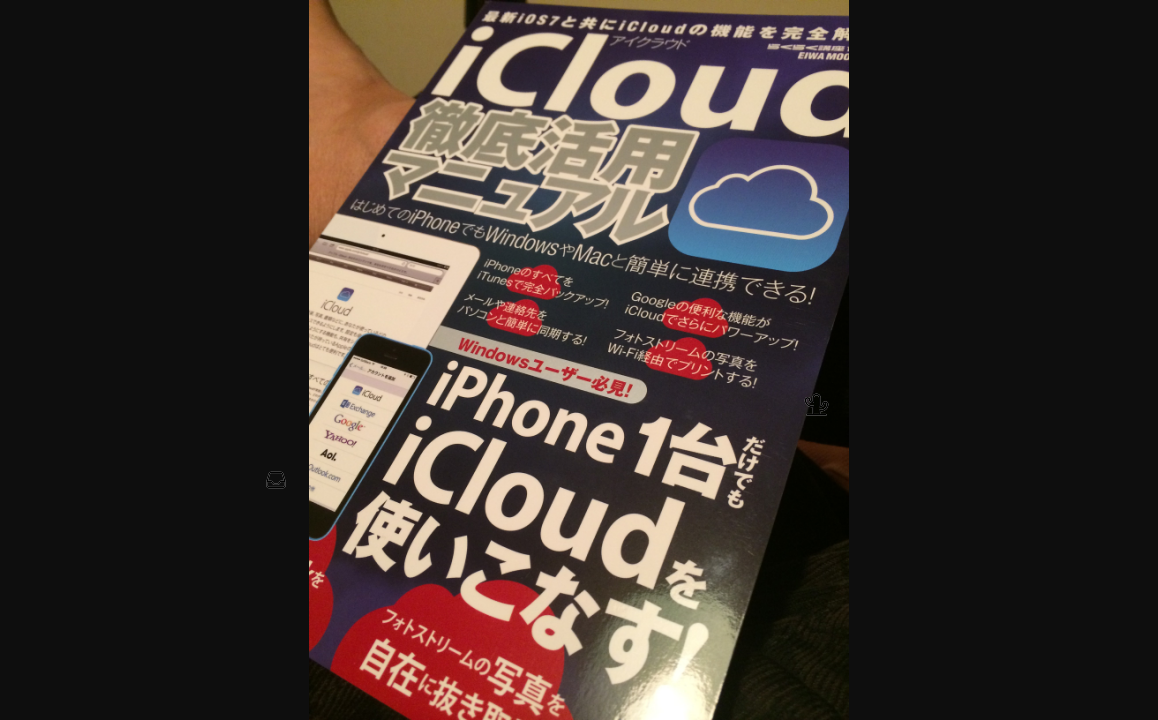 This screenshot has height=720, width=1158. What do you see at coordinates (276, 480) in the screenshot?
I see `view your inbox messages` at bounding box center [276, 480].